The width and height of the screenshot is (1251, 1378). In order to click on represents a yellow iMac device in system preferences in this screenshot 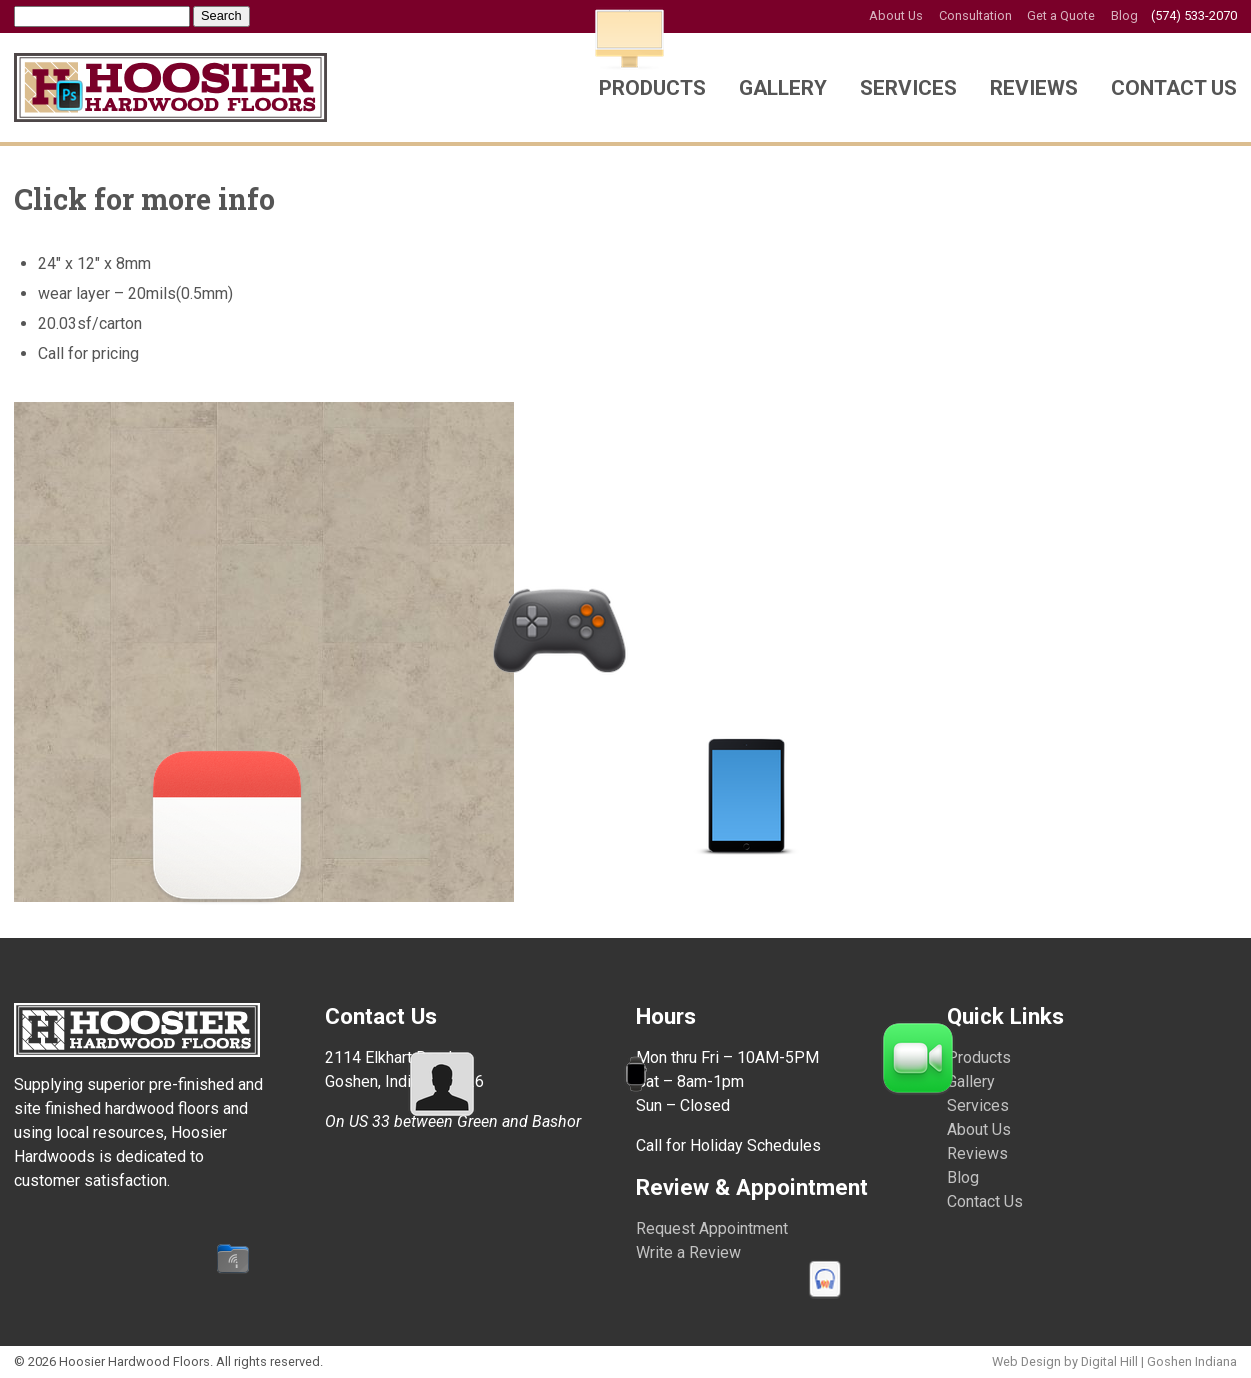, I will do `click(629, 37)`.